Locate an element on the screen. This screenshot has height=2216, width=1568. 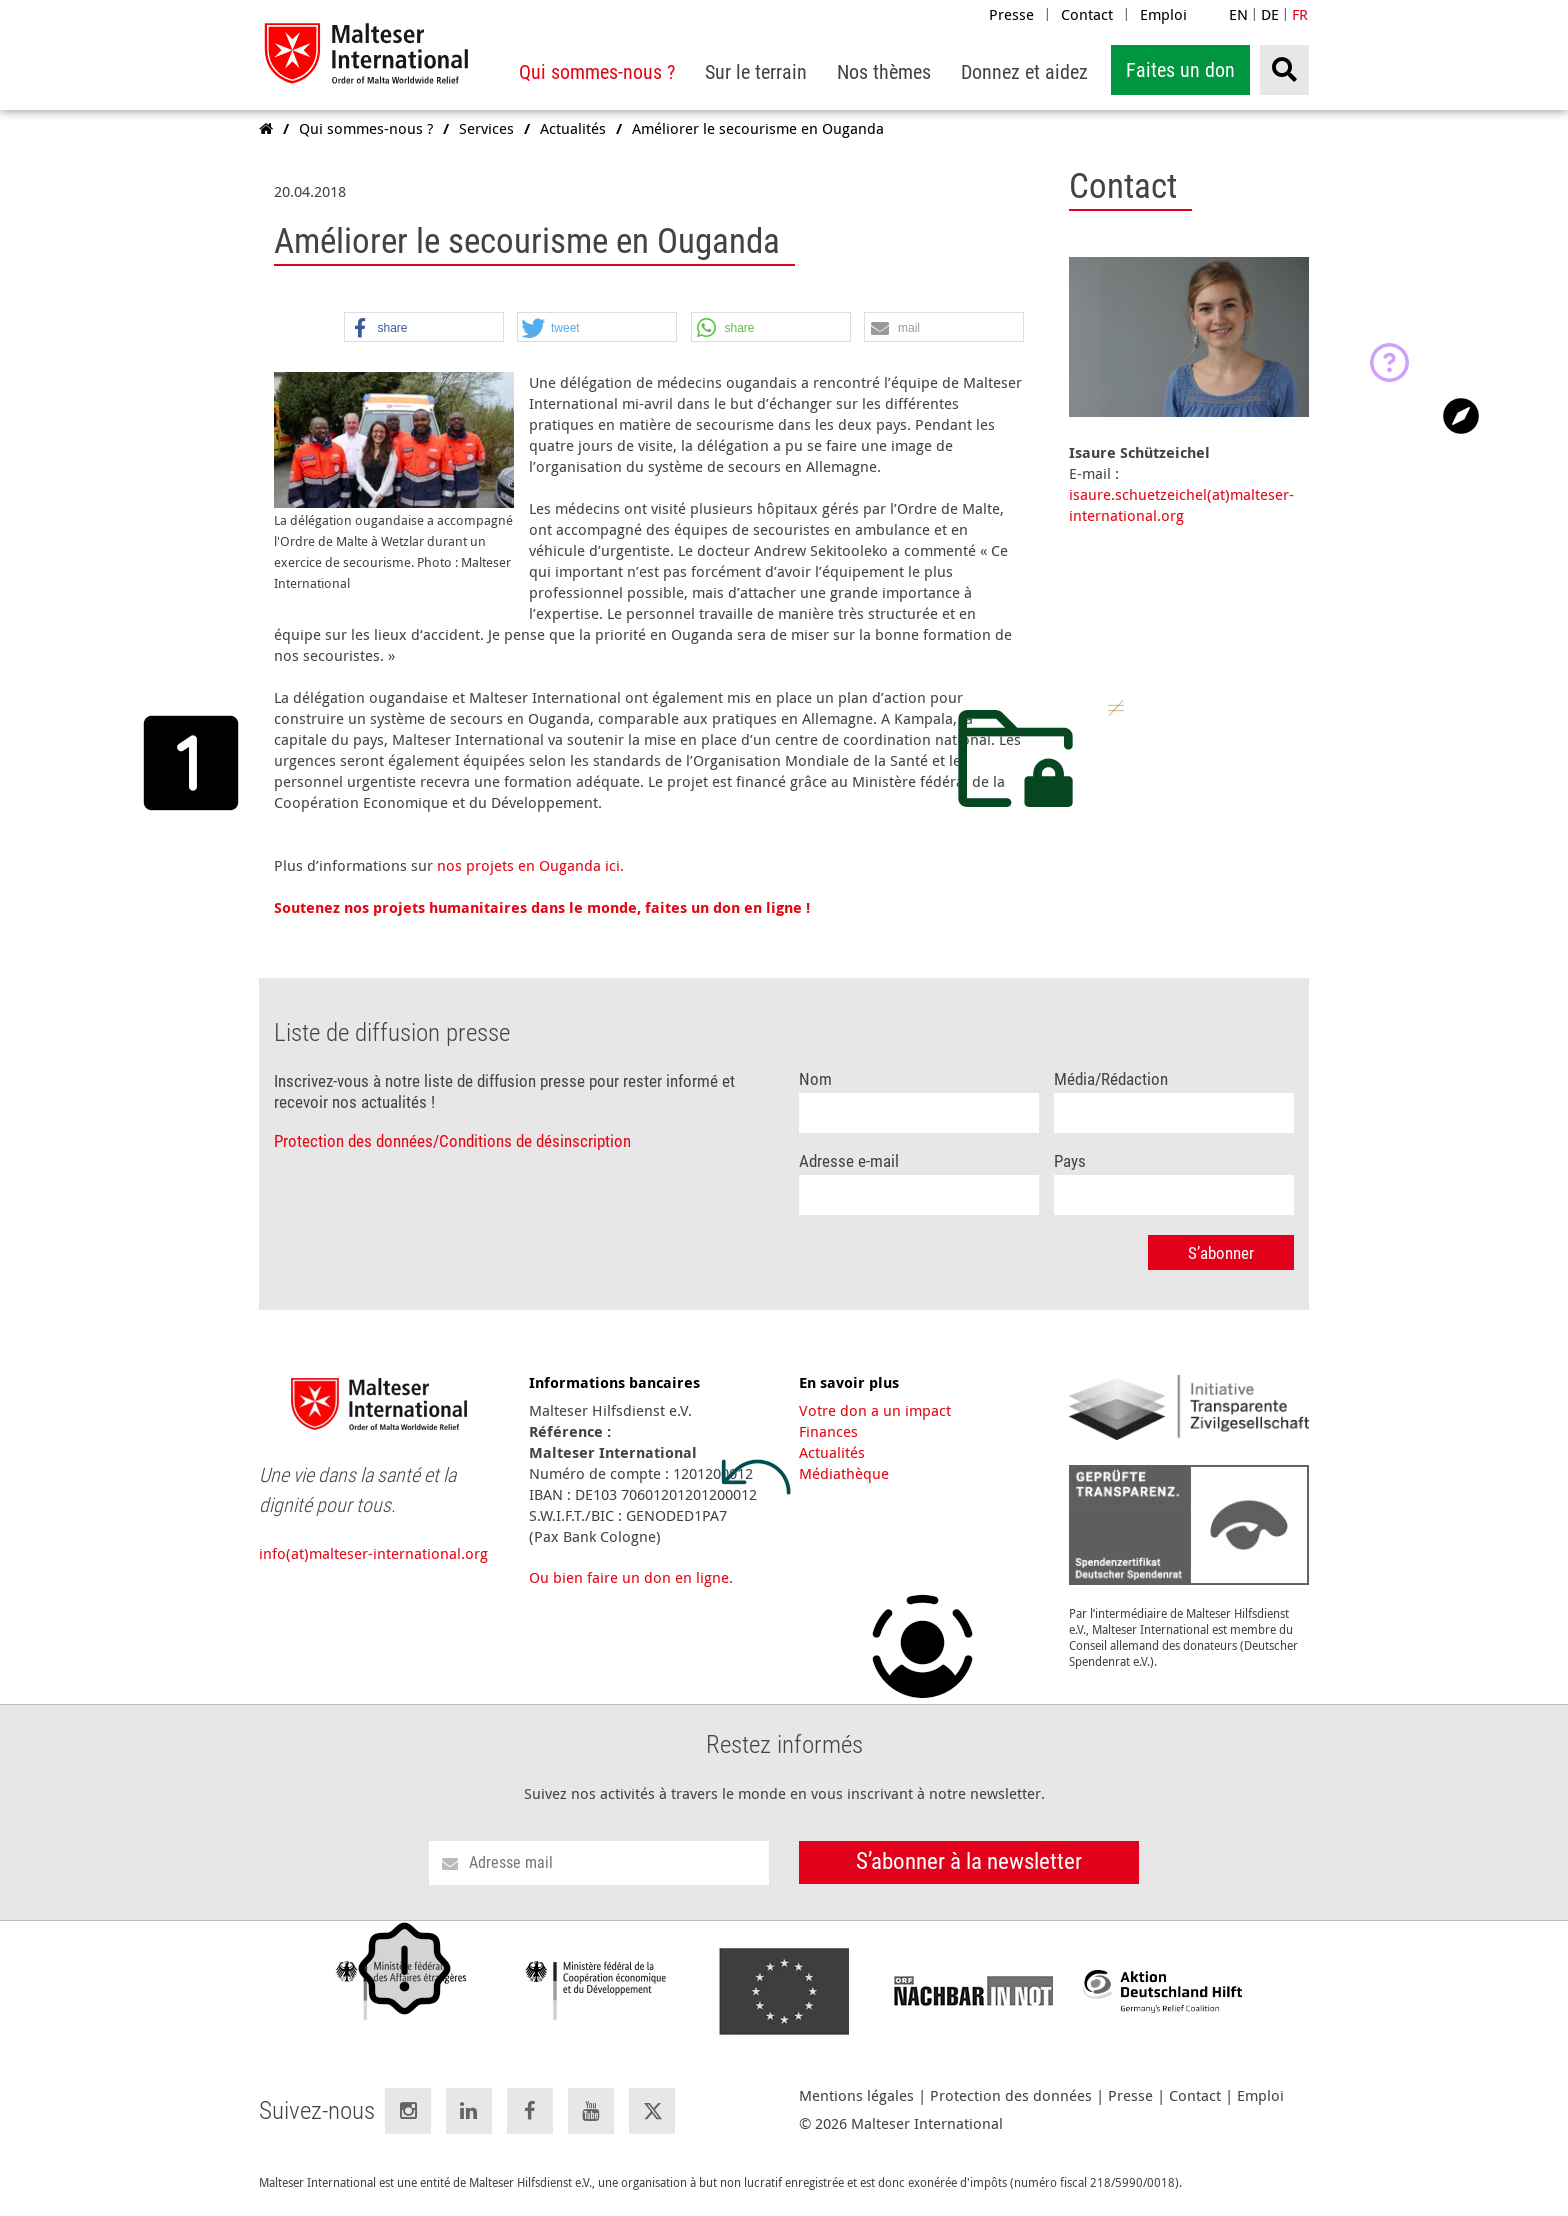
navigate or explore directions is located at coordinates (1461, 416).